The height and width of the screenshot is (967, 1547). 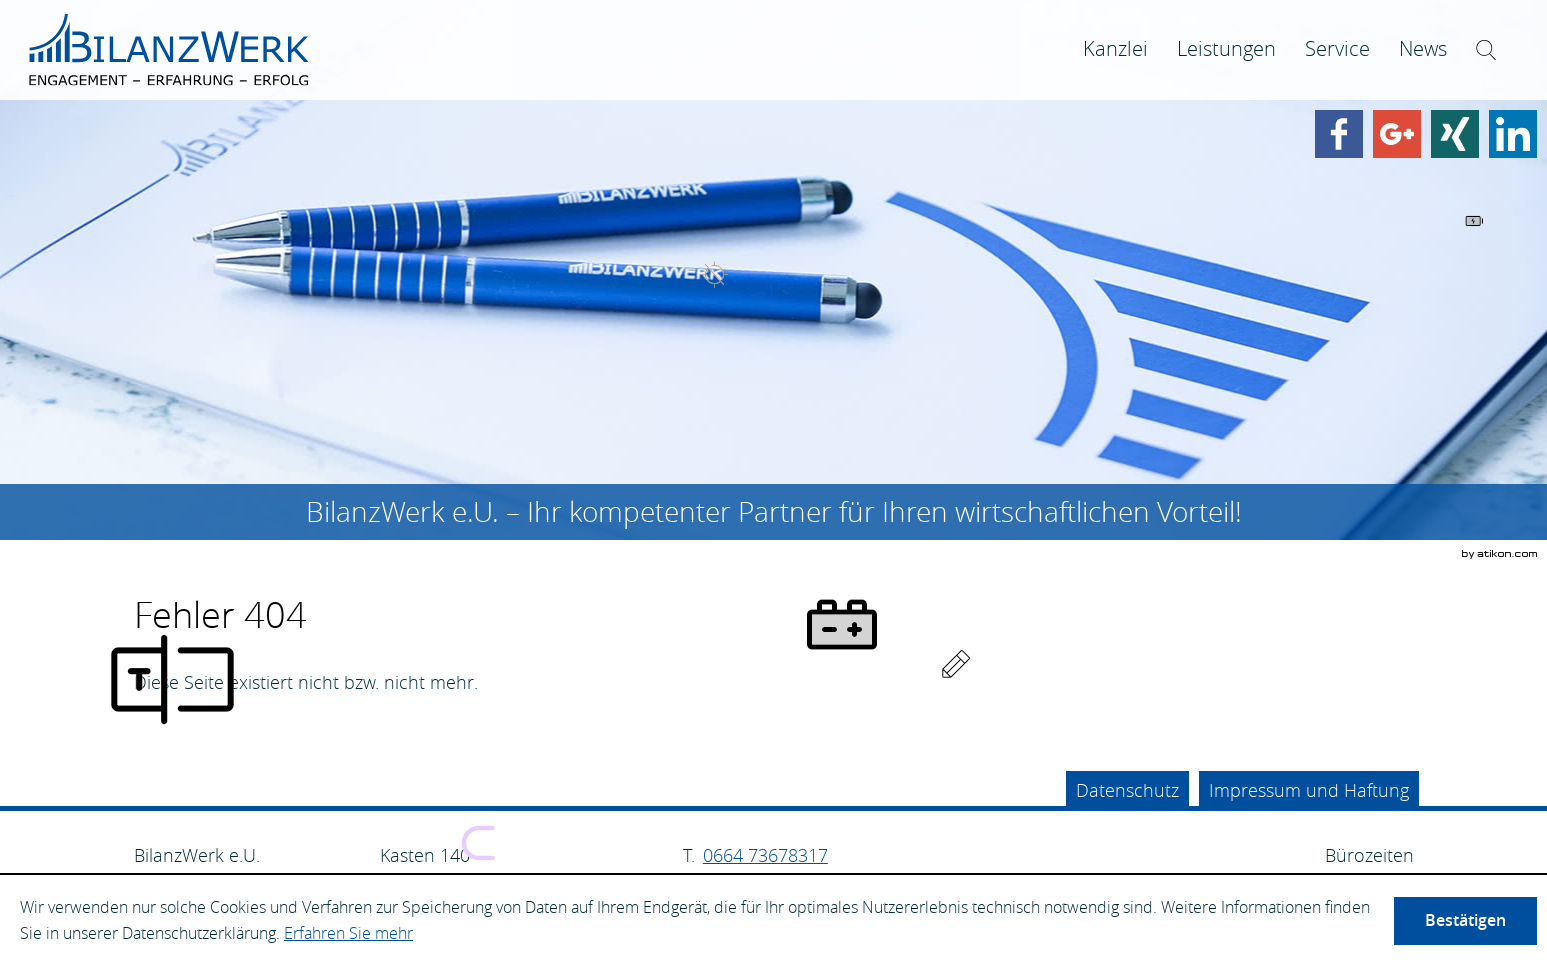 What do you see at coordinates (172, 679) in the screenshot?
I see `enter or edit text in a text field` at bounding box center [172, 679].